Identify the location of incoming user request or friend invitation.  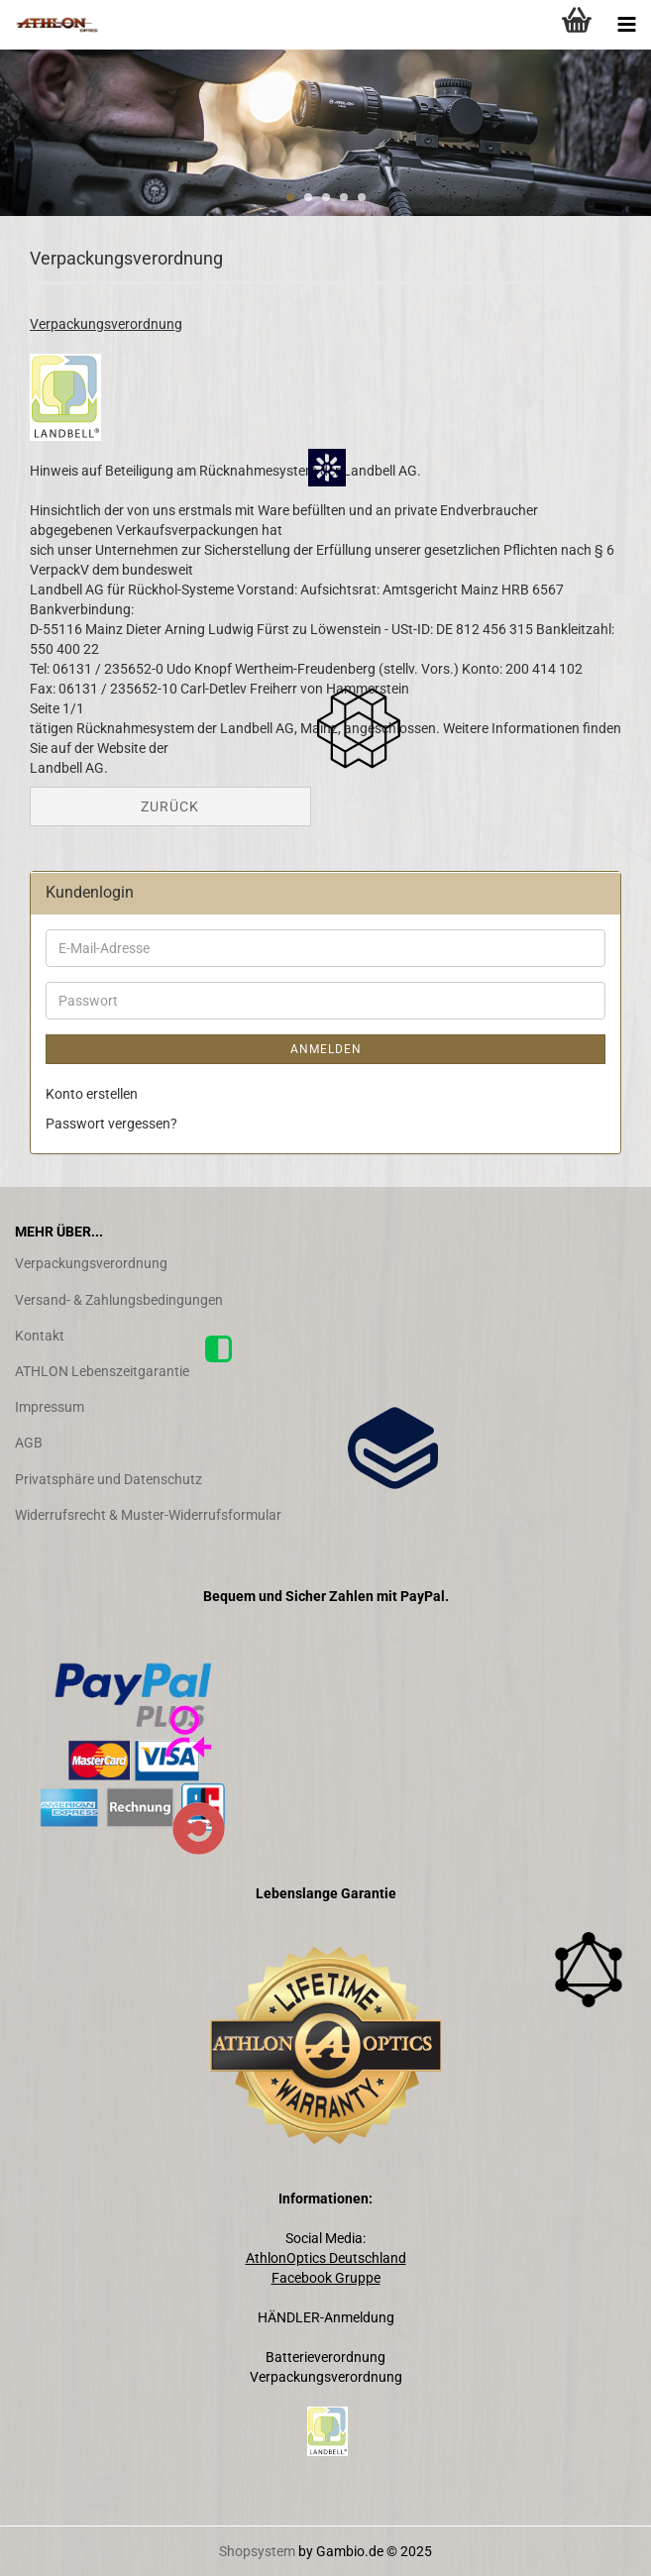
(184, 1732).